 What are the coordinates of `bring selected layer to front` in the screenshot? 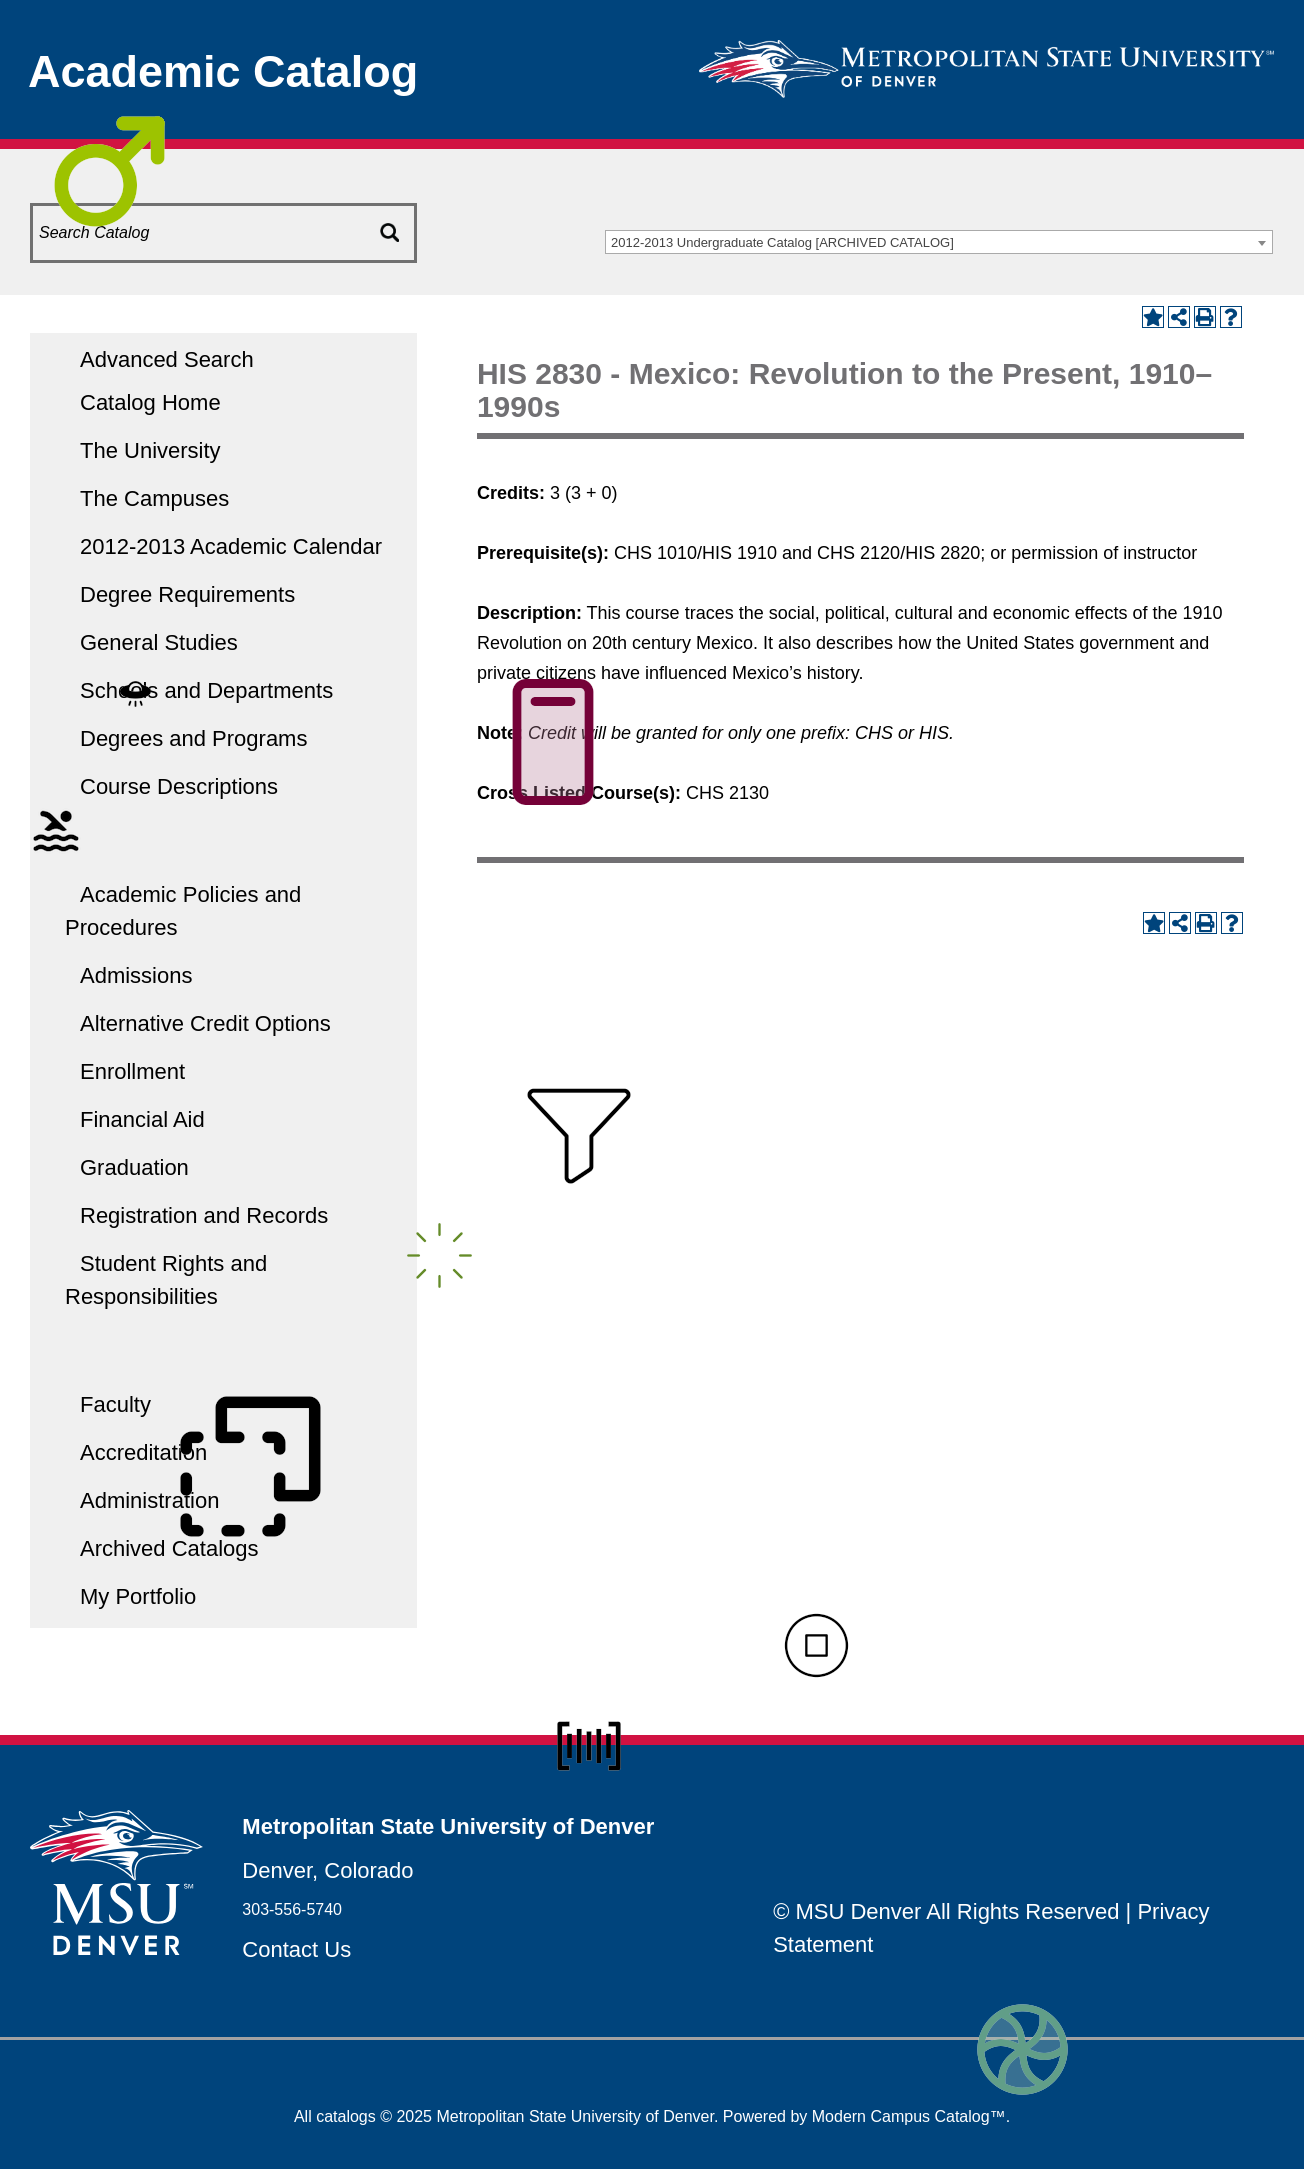 It's located at (250, 1466).